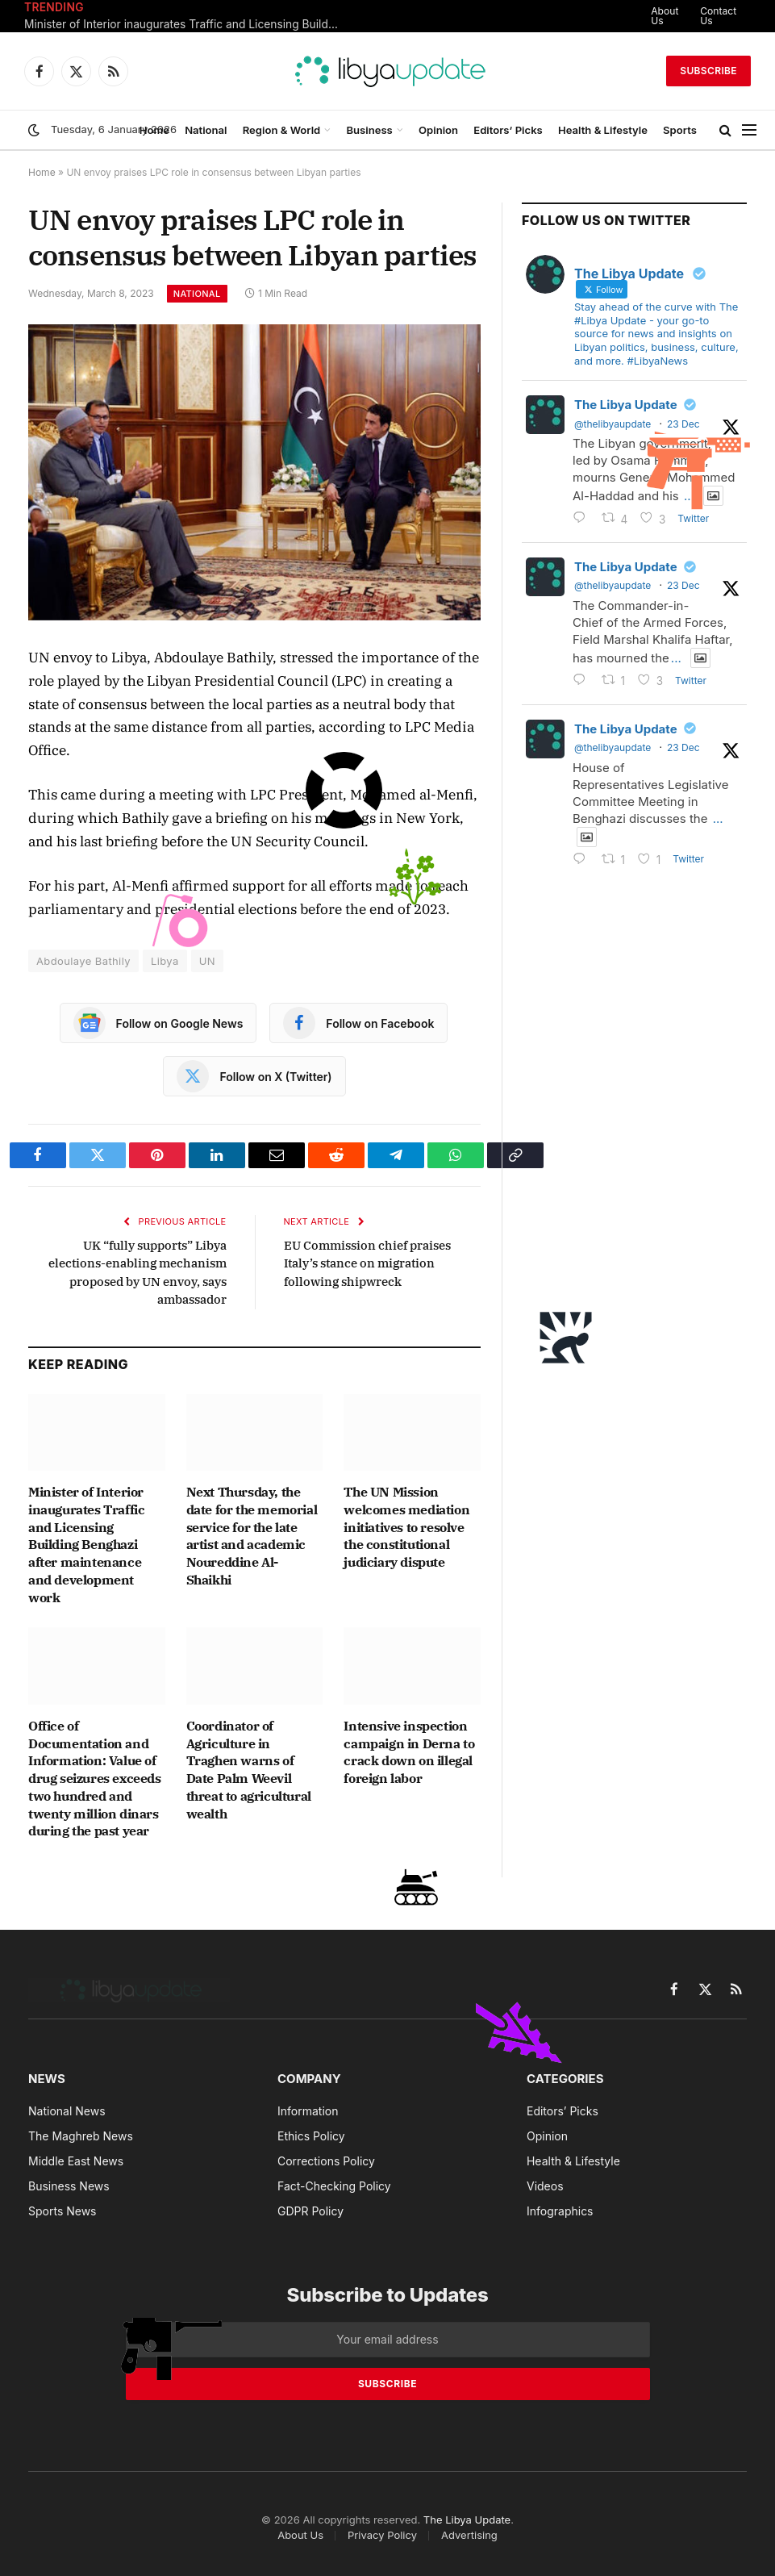 This screenshot has height=2576, width=775. What do you see at coordinates (180, 921) in the screenshot?
I see `access vehicle repair or tire change tools` at bounding box center [180, 921].